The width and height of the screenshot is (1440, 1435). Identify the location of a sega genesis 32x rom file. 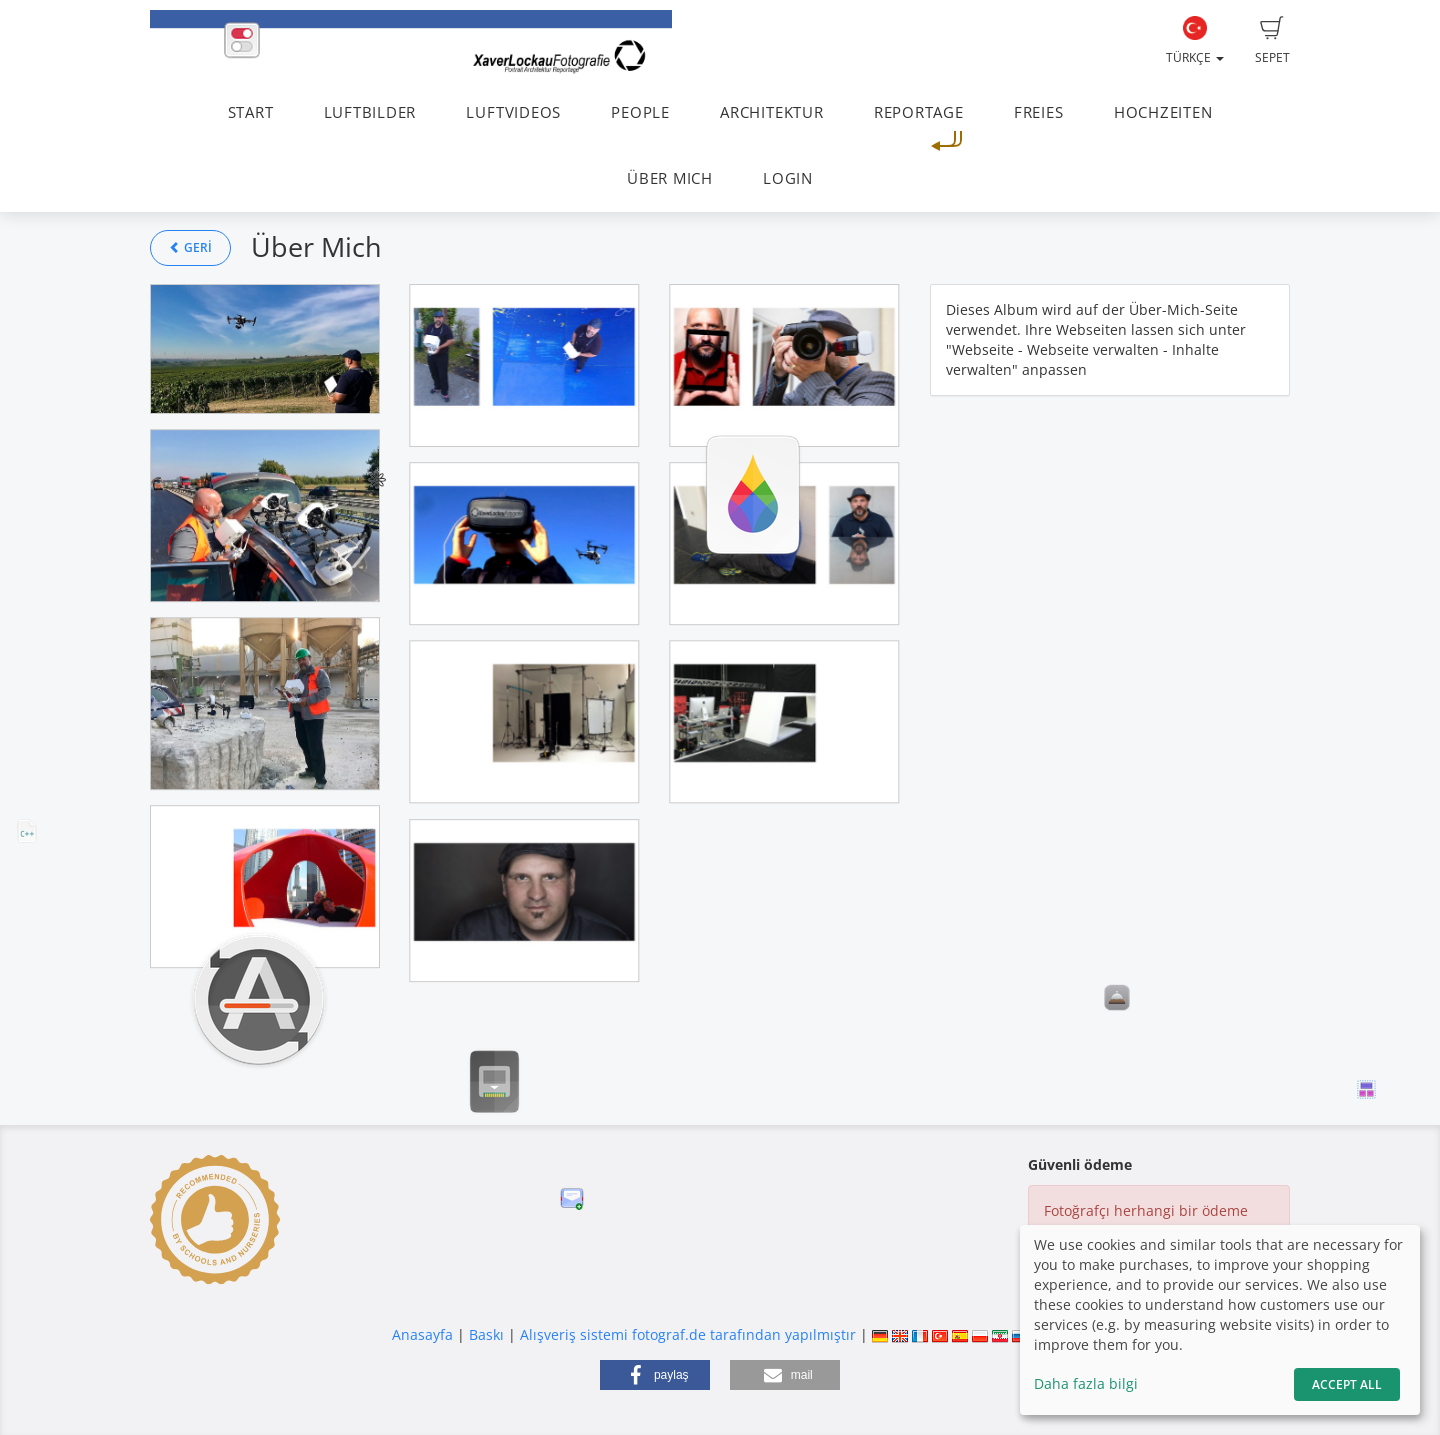
(494, 1081).